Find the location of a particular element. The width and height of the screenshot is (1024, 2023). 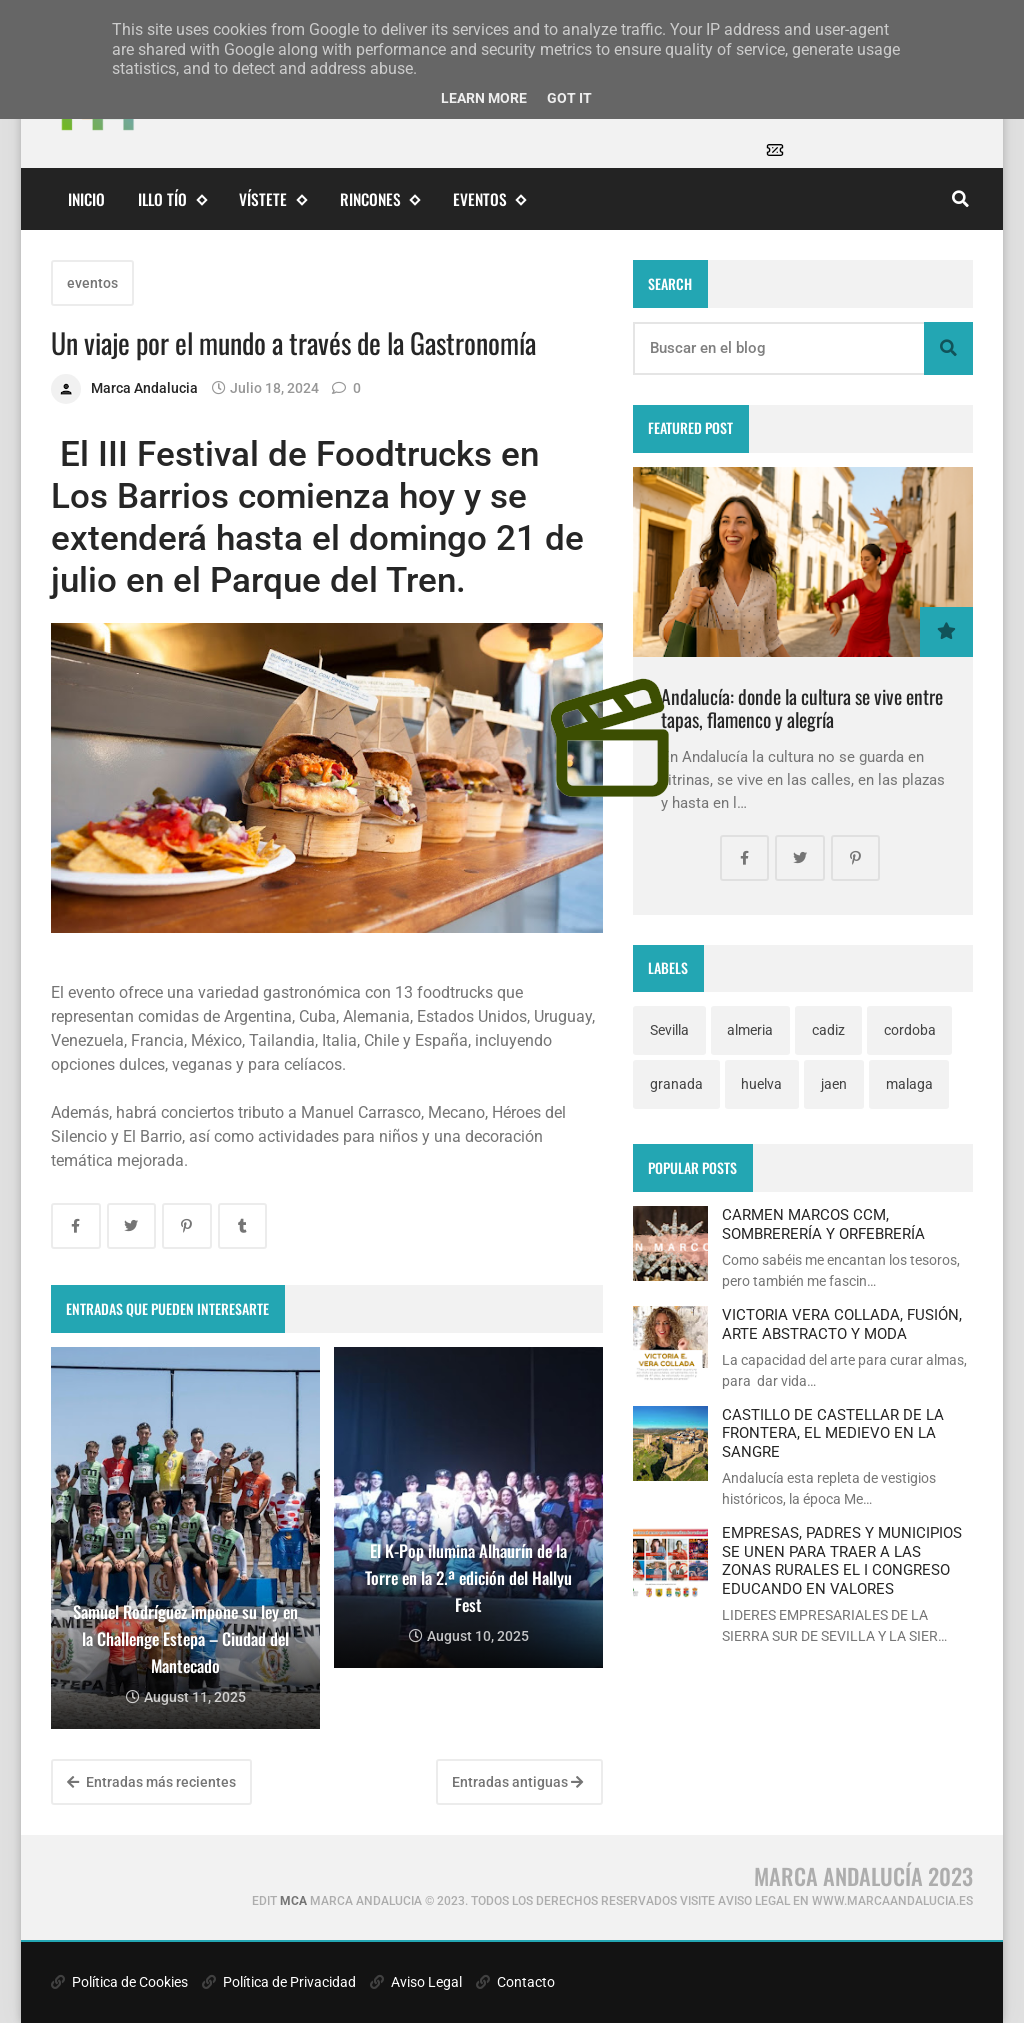

access video or movie content is located at coordinates (612, 740).